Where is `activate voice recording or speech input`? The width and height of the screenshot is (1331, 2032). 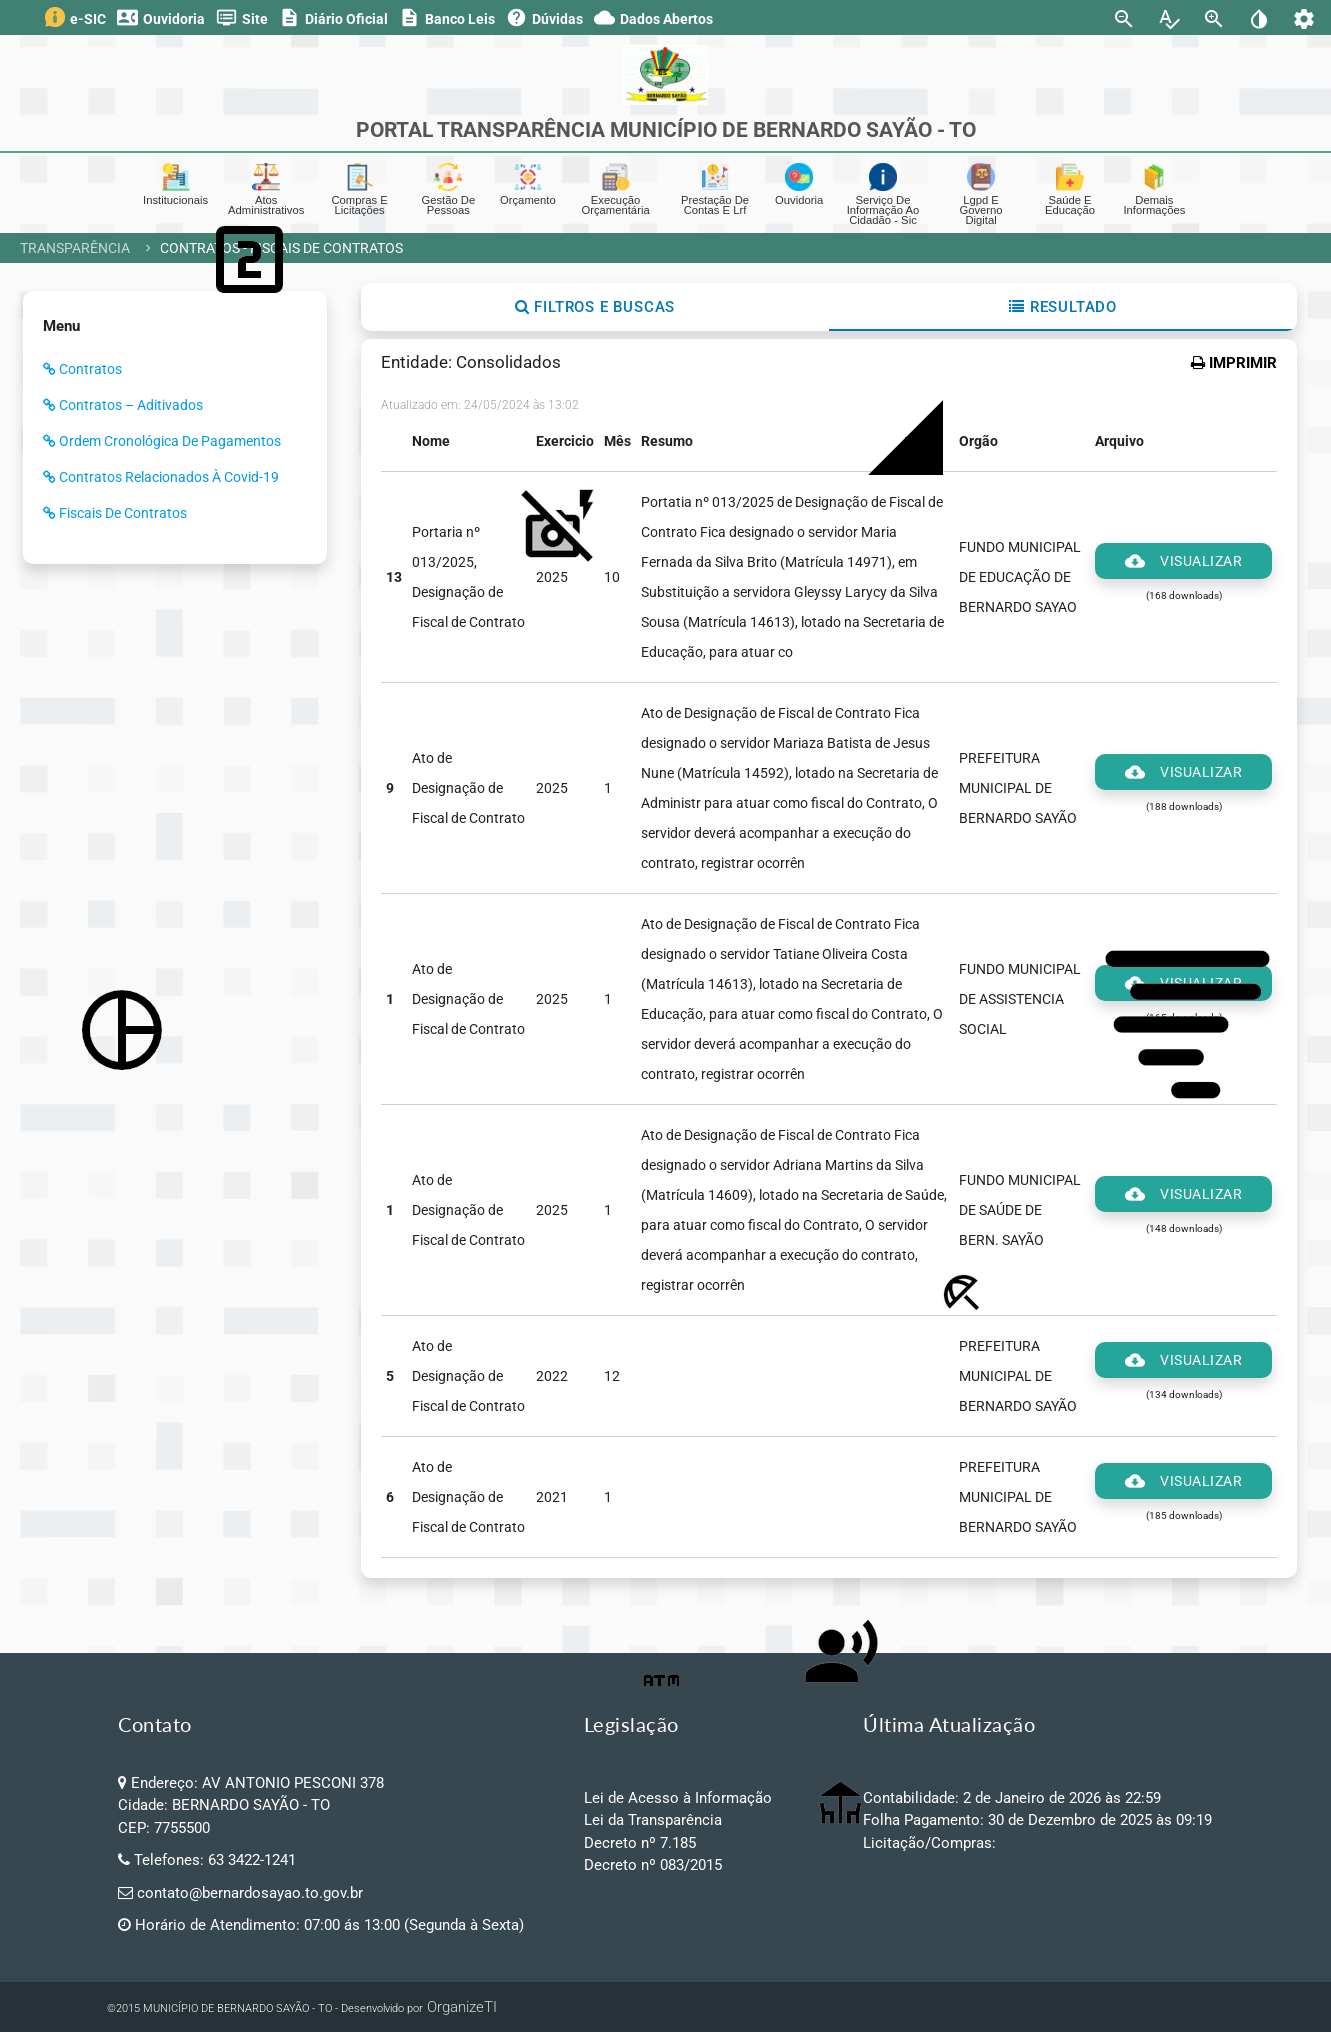 activate voice recording or speech input is located at coordinates (841, 1652).